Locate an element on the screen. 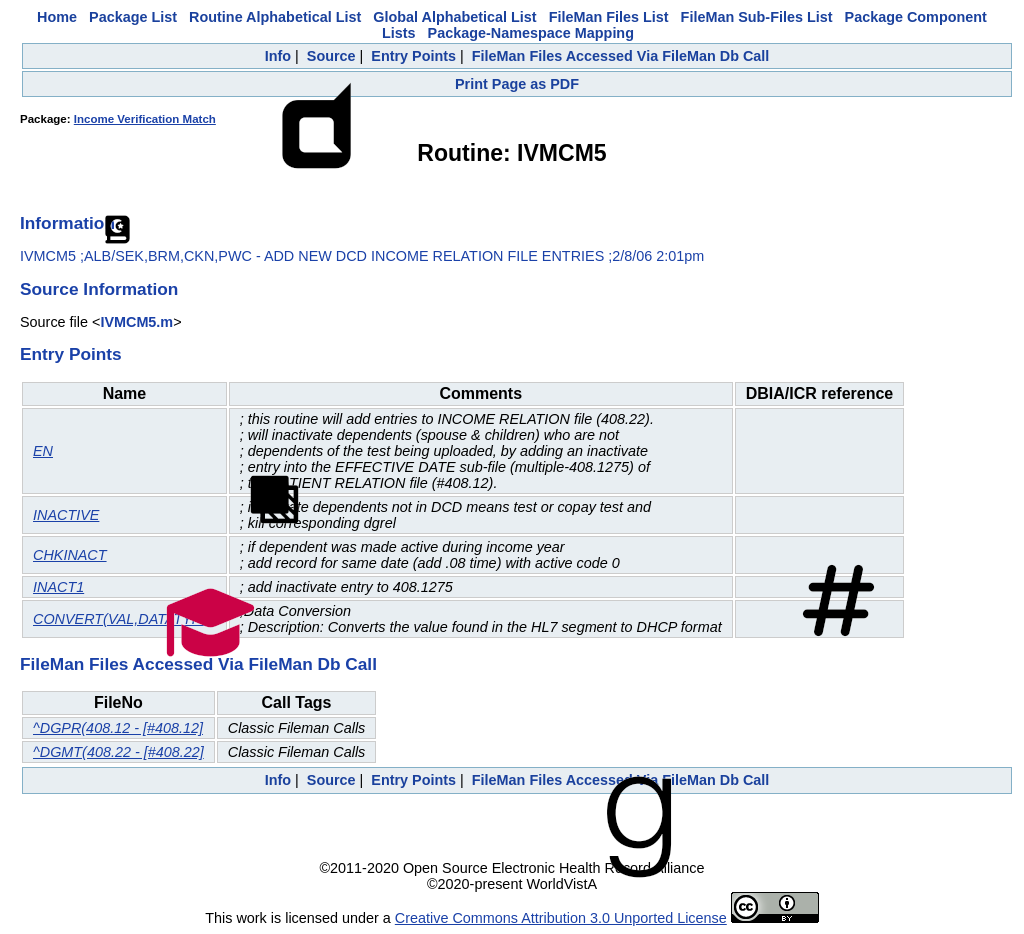 Image resolution: width=1024 pixels, height=934 pixels. apply shadow effect to selected element is located at coordinates (274, 499).